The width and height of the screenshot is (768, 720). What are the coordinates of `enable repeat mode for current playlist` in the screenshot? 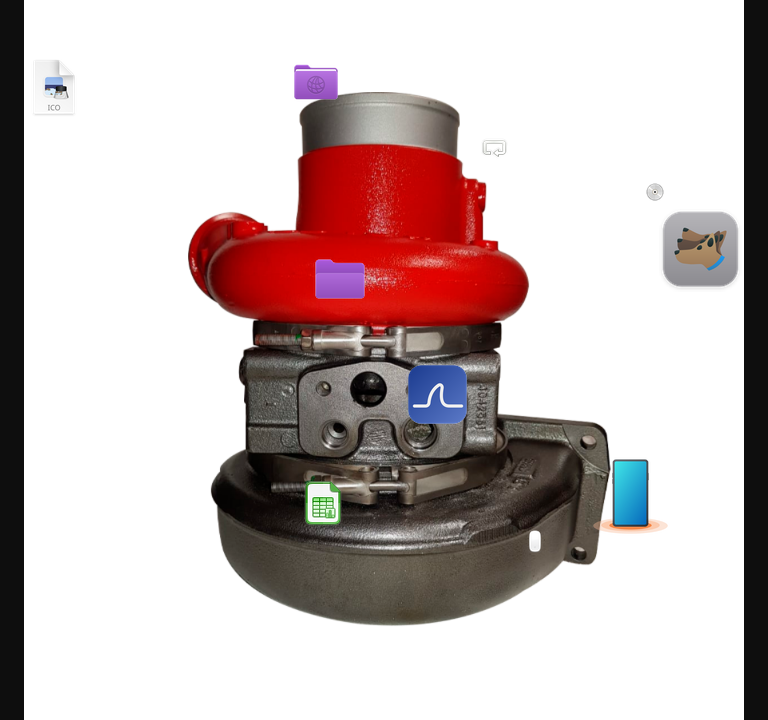 It's located at (494, 147).